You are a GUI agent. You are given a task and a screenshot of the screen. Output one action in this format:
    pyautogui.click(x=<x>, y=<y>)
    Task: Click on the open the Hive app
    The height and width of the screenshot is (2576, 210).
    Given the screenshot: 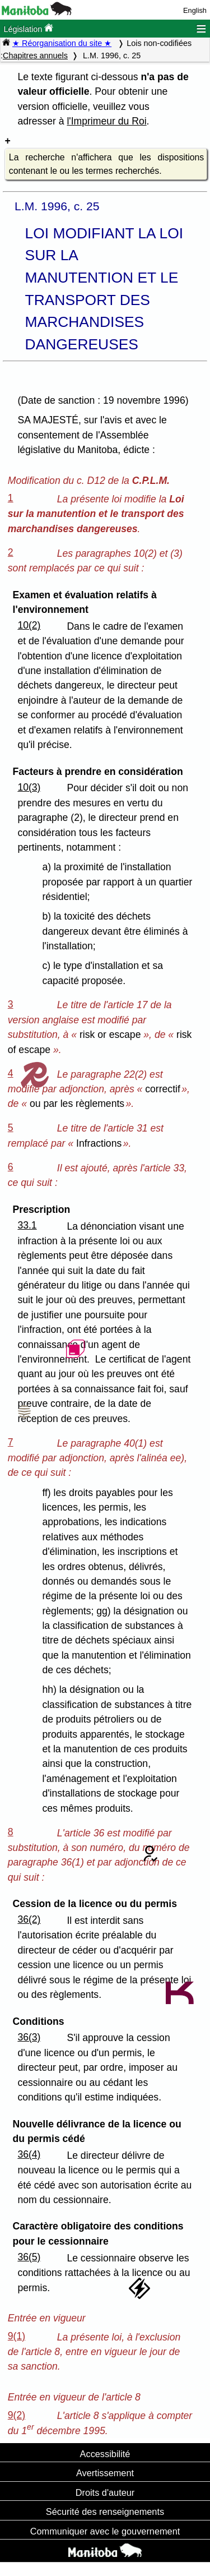 What is the action you would take?
    pyautogui.click(x=24, y=1411)
    